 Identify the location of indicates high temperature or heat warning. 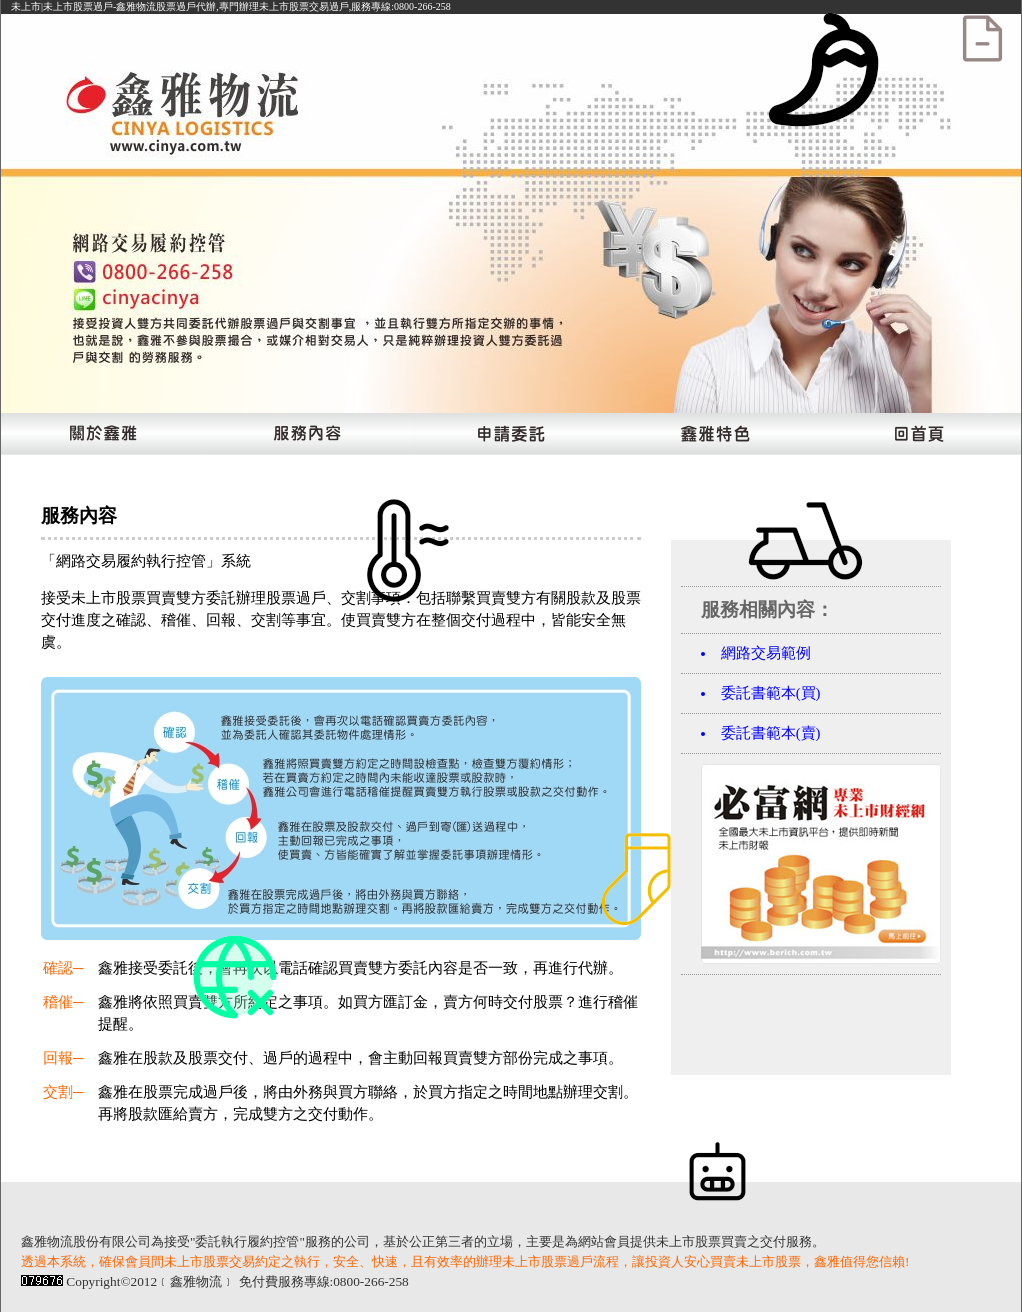
(397, 550).